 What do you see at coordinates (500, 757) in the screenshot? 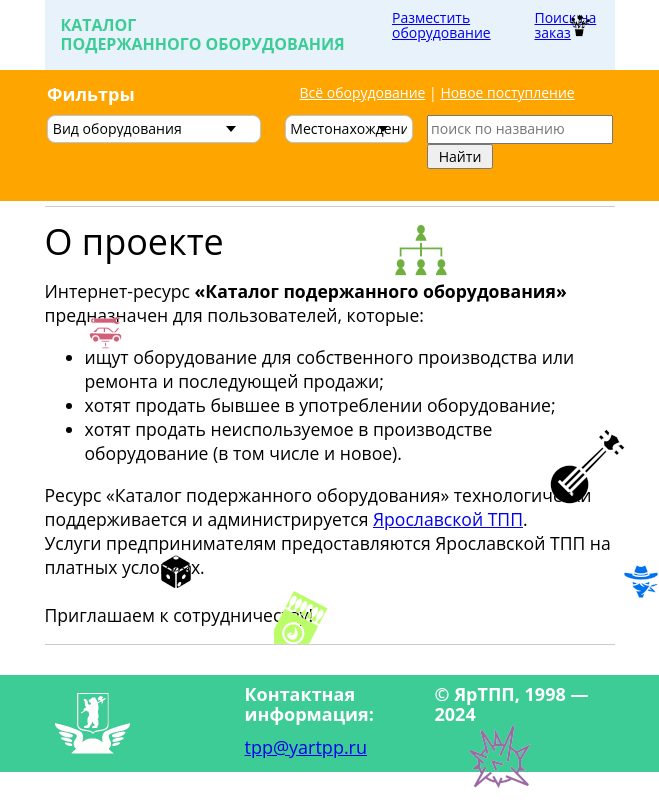
I see `sea urchin creature in a game inventory` at bounding box center [500, 757].